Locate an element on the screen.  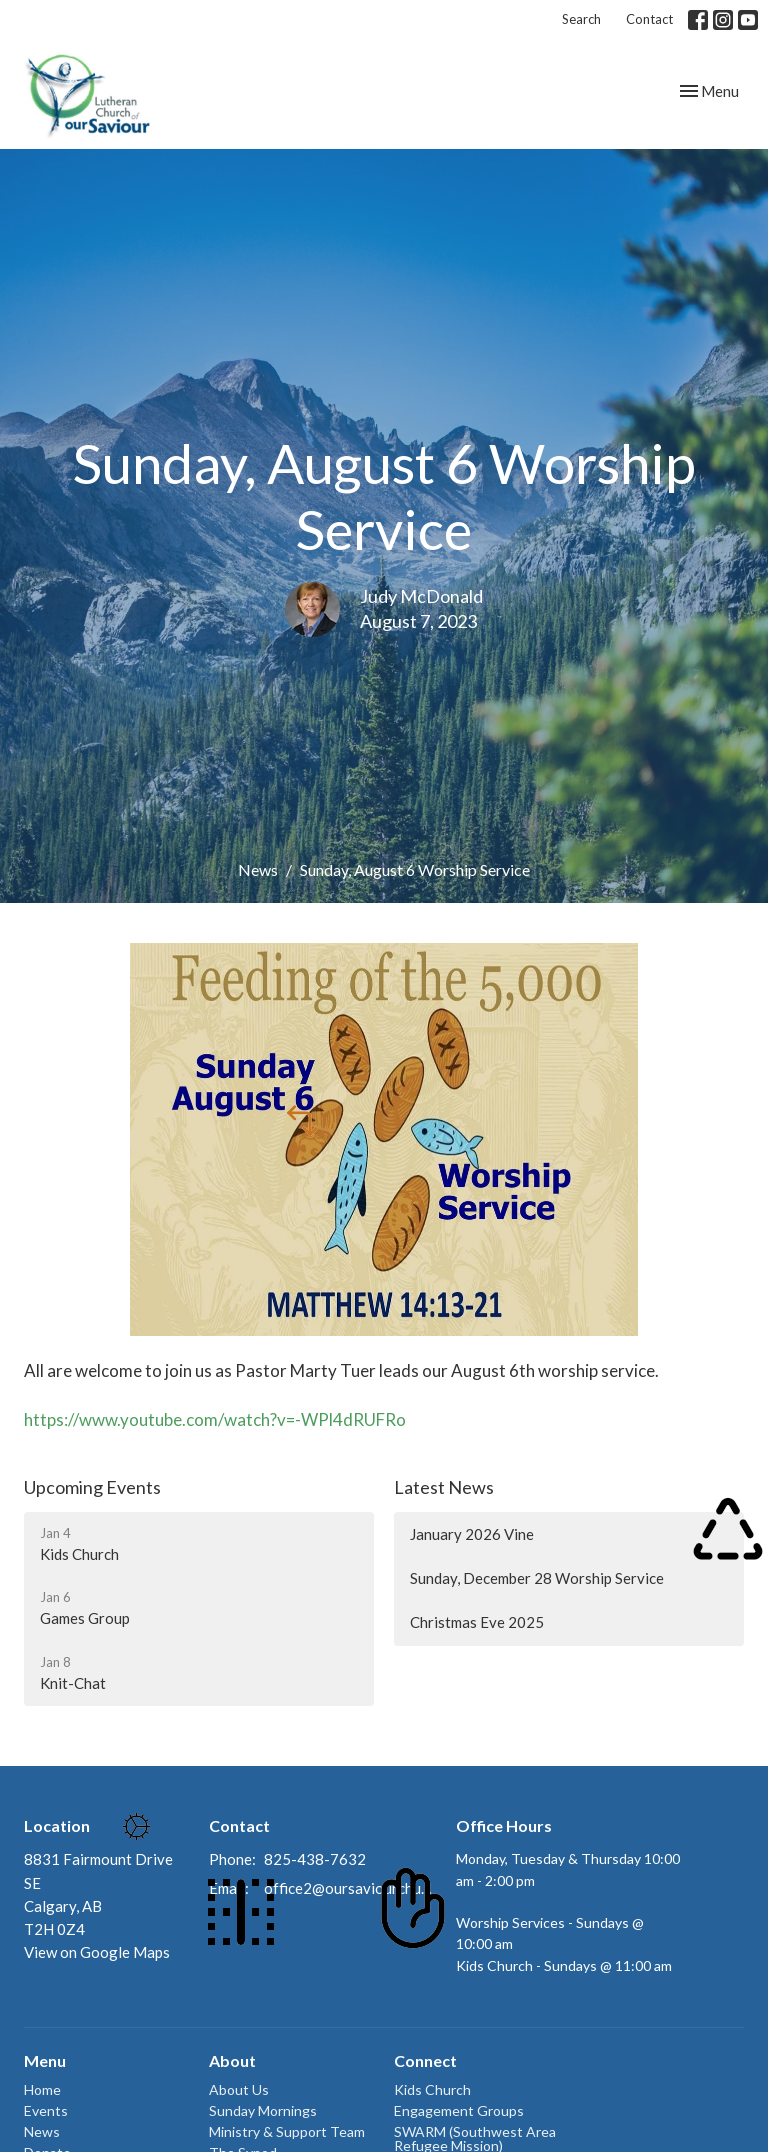
stop or pause an action is located at coordinates (413, 1908).